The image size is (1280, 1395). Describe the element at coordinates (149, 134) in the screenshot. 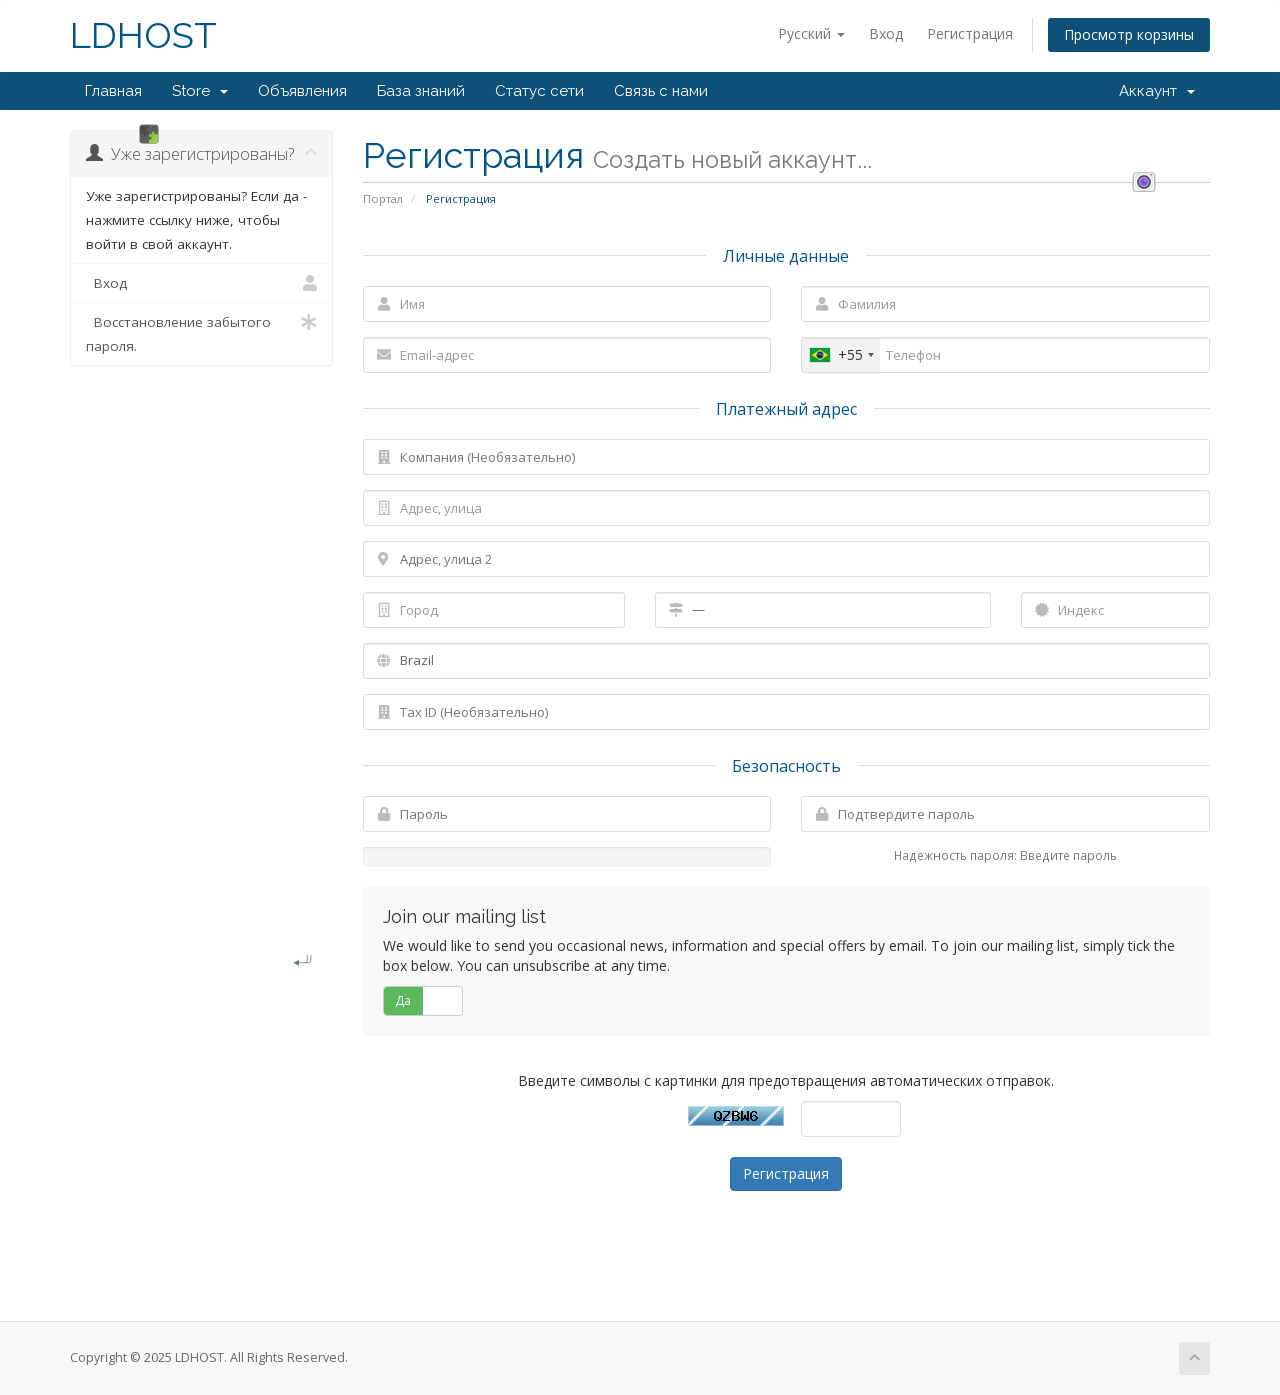

I see `open gnome extensions manager` at that location.